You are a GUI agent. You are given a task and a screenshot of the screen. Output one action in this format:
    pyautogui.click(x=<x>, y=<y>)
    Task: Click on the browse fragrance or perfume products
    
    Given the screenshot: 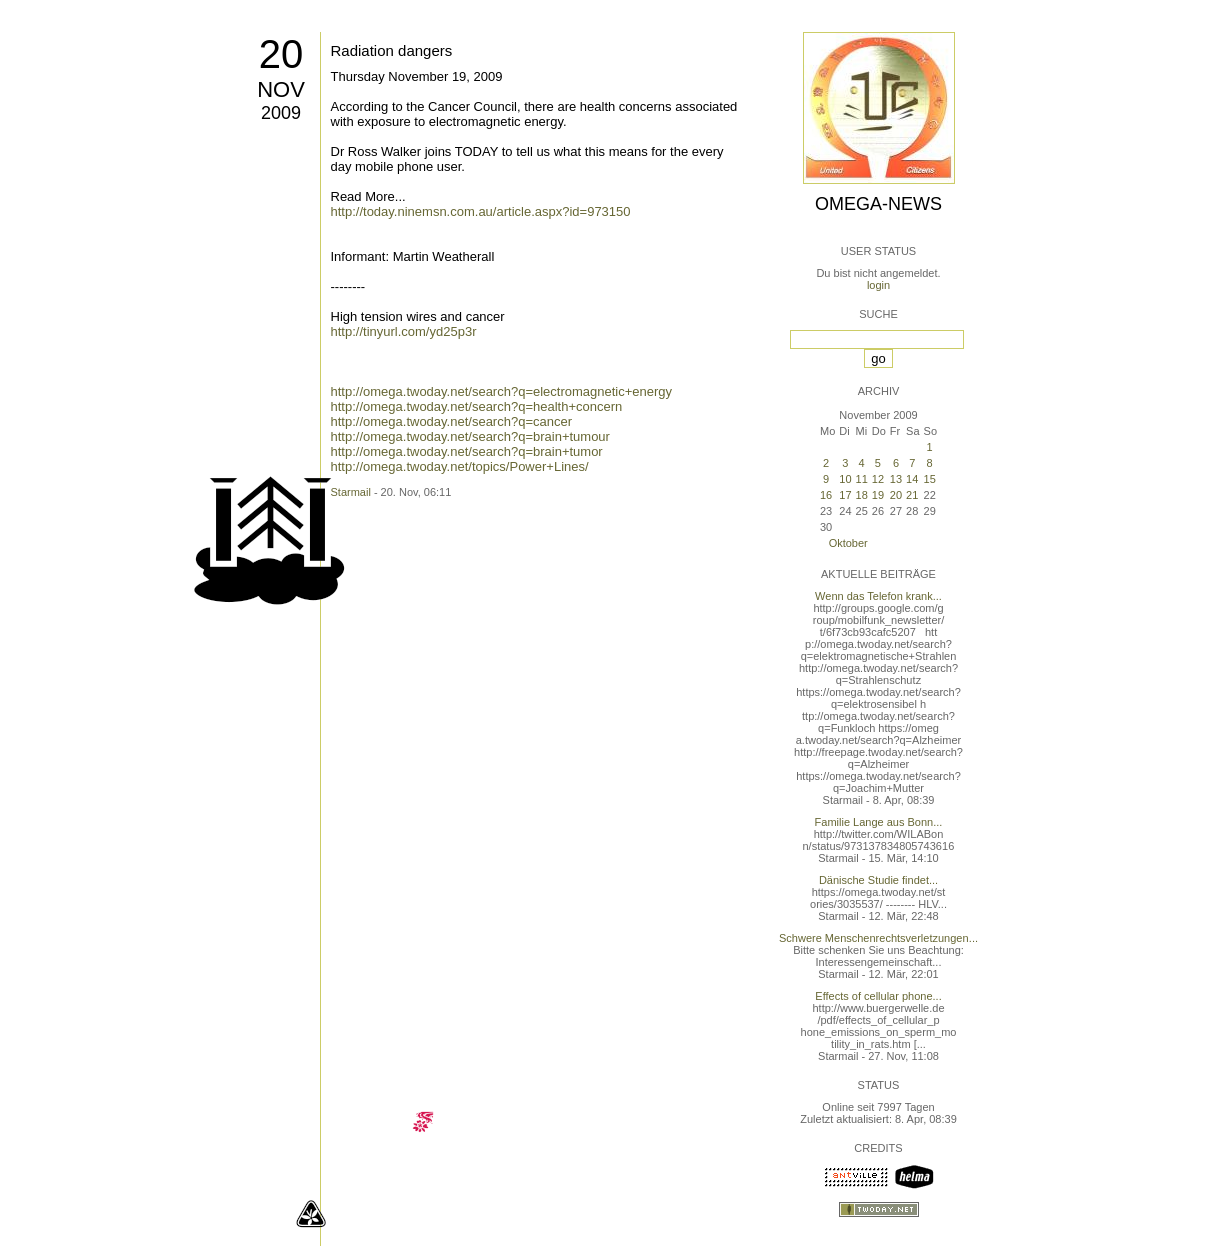 What is the action you would take?
    pyautogui.click(x=423, y=1122)
    